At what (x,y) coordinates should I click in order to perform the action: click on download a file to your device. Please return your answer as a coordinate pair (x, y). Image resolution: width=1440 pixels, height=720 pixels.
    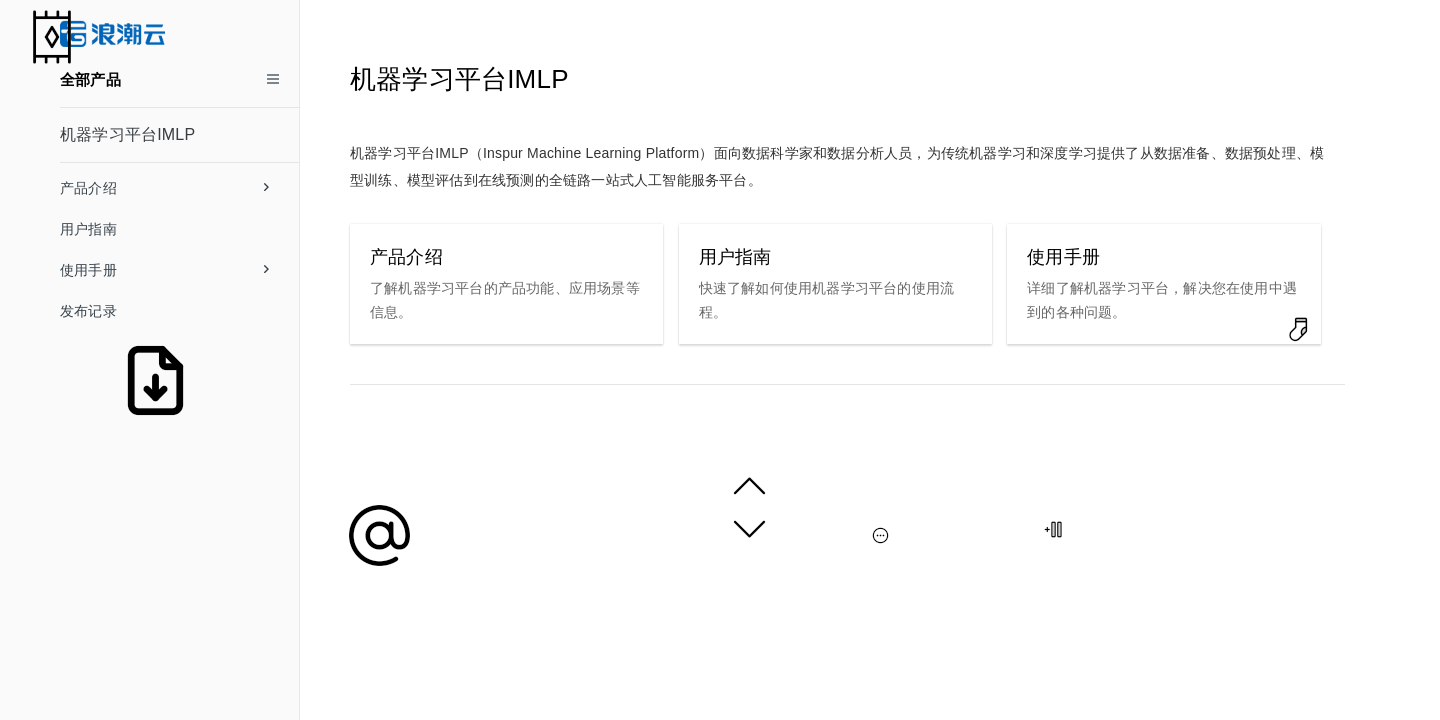
    Looking at the image, I should click on (155, 380).